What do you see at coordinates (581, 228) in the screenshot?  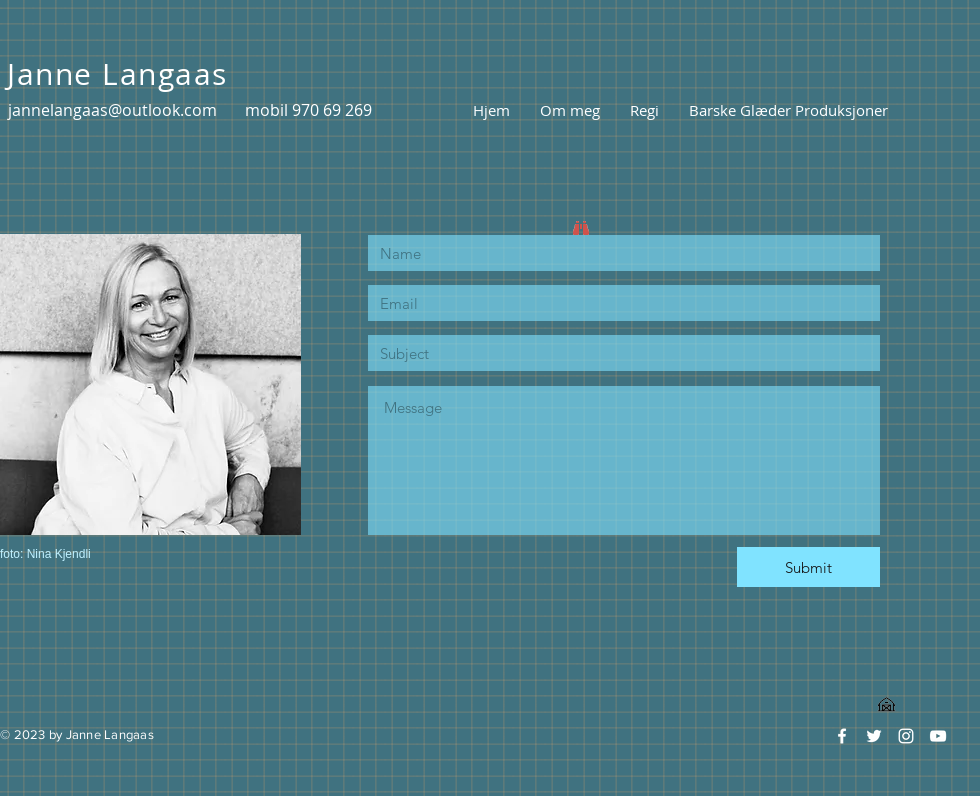 I see `search or explore content` at bounding box center [581, 228].